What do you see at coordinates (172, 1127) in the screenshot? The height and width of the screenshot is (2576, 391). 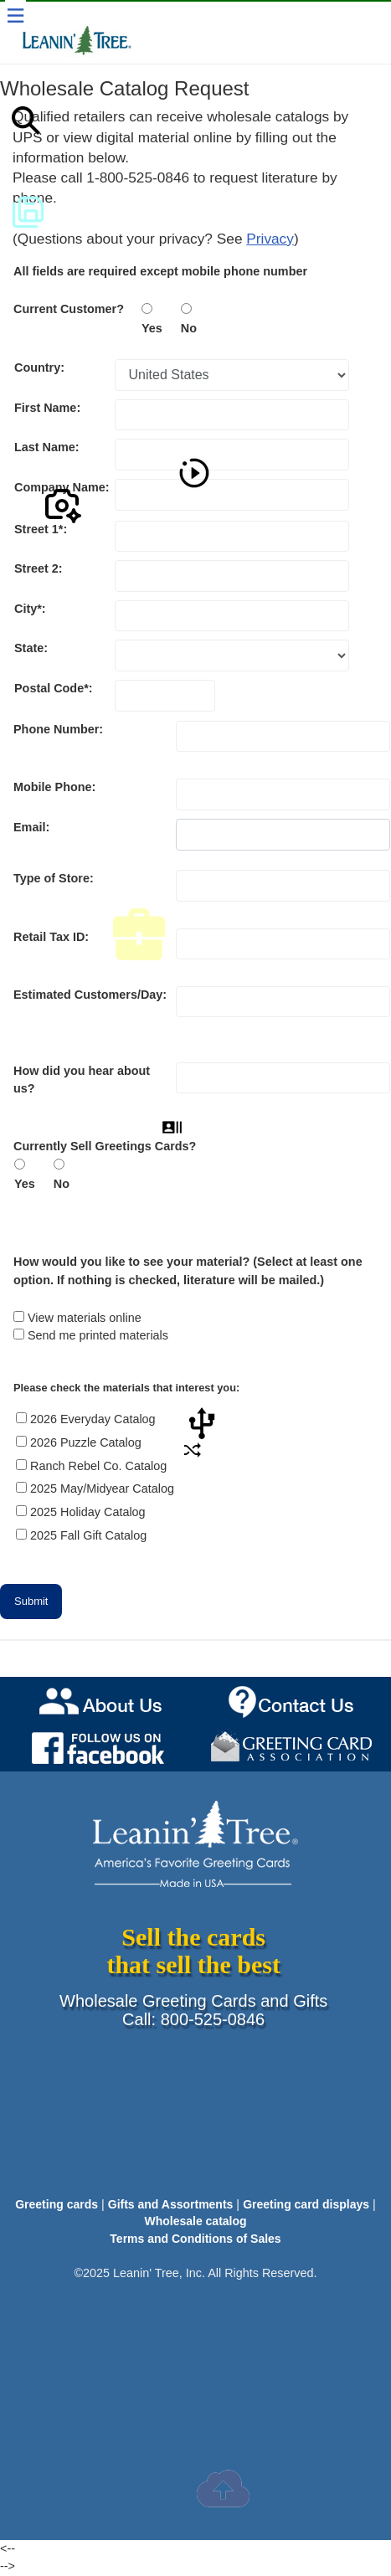 I see `view recently contacted people` at bounding box center [172, 1127].